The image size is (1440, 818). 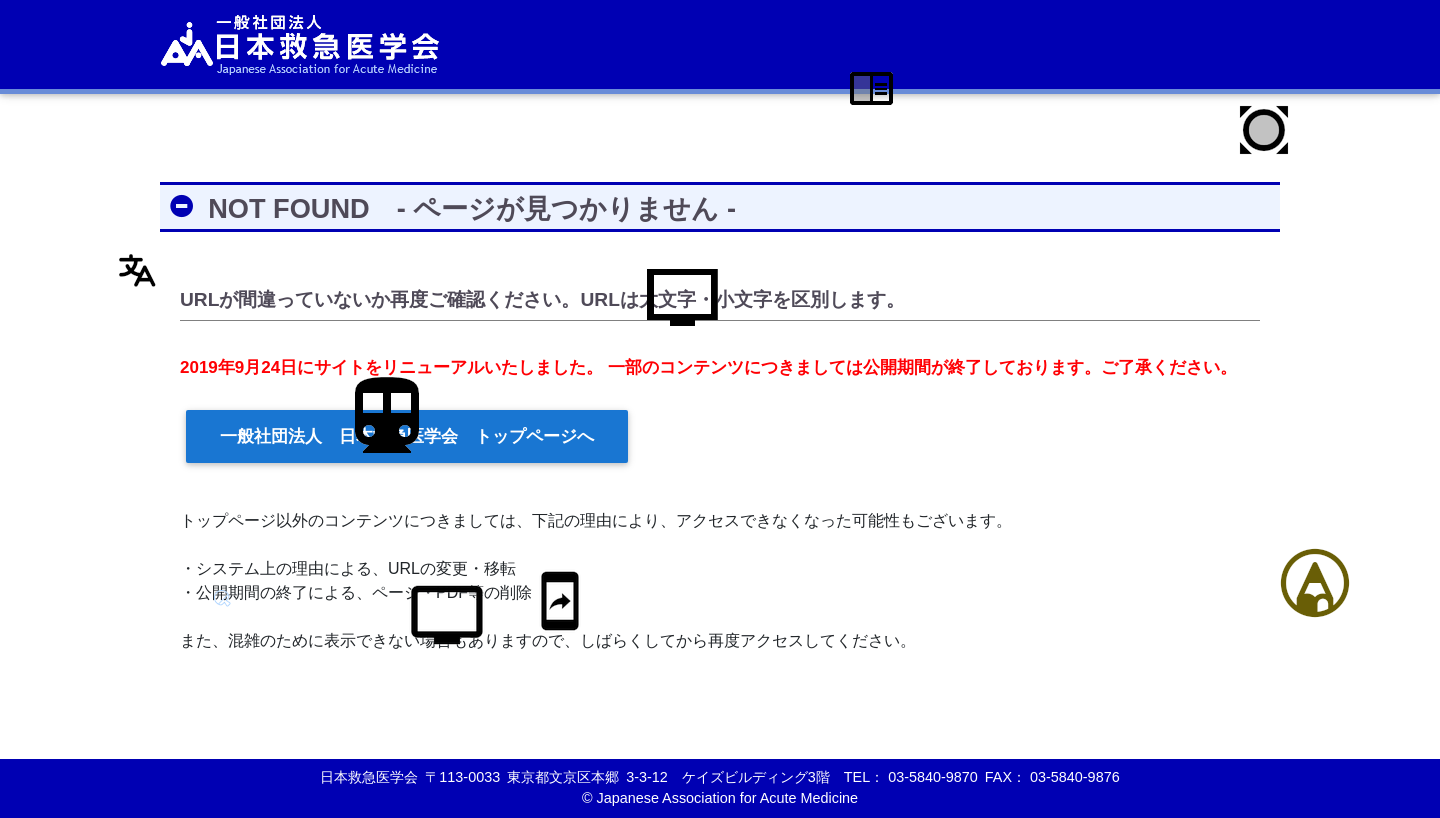 What do you see at coordinates (447, 615) in the screenshot?
I see `access tv or display settings` at bounding box center [447, 615].